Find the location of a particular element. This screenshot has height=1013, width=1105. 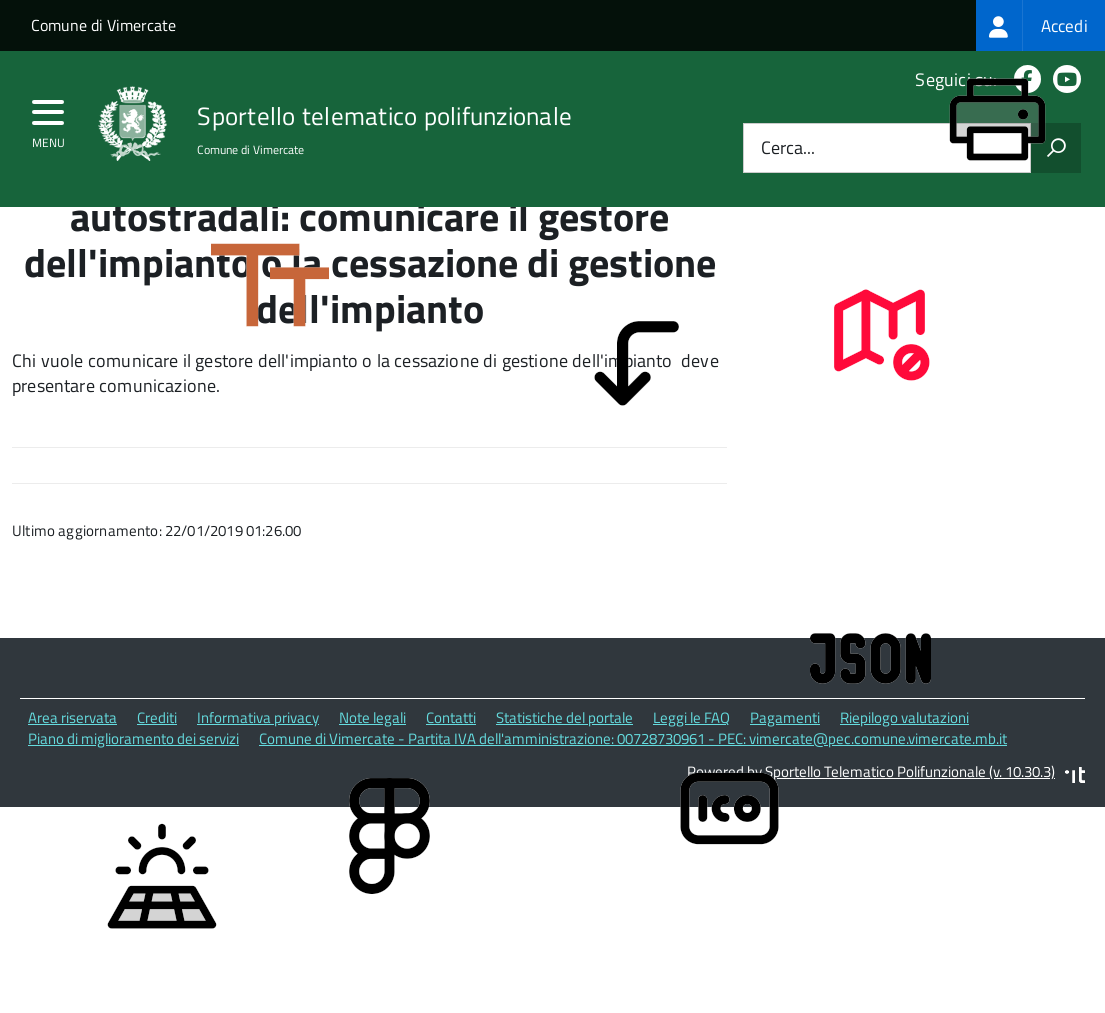

cancel map navigation or directions is located at coordinates (879, 330).